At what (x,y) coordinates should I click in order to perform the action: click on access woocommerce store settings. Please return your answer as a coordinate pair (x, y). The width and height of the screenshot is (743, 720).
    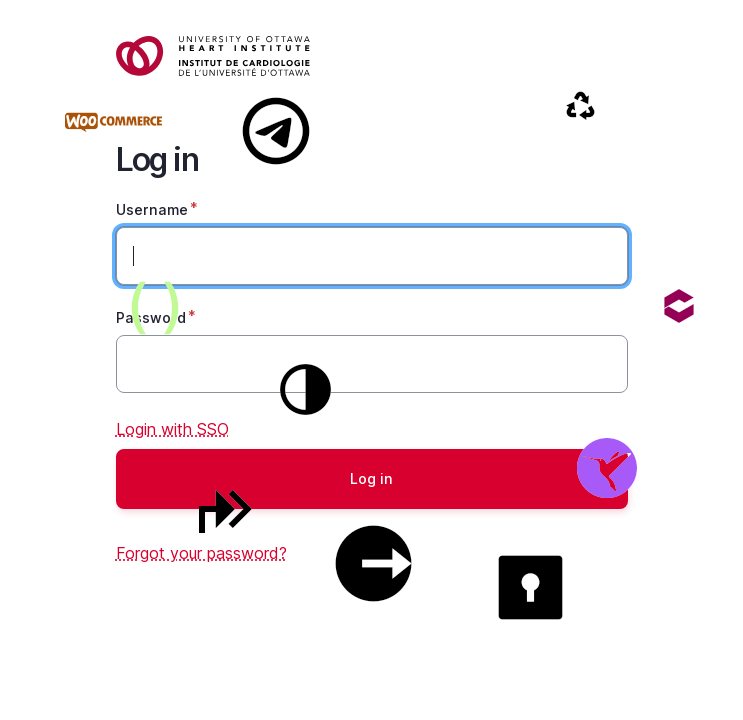
    Looking at the image, I should click on (113, 122).